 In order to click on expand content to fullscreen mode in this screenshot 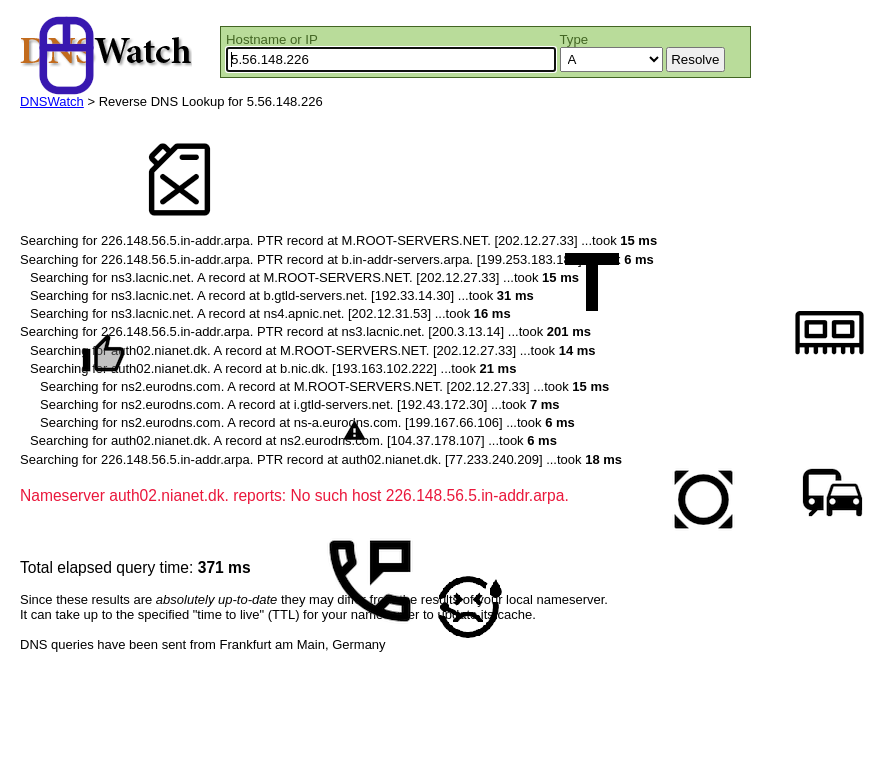, I will do `click(703, 499)`.